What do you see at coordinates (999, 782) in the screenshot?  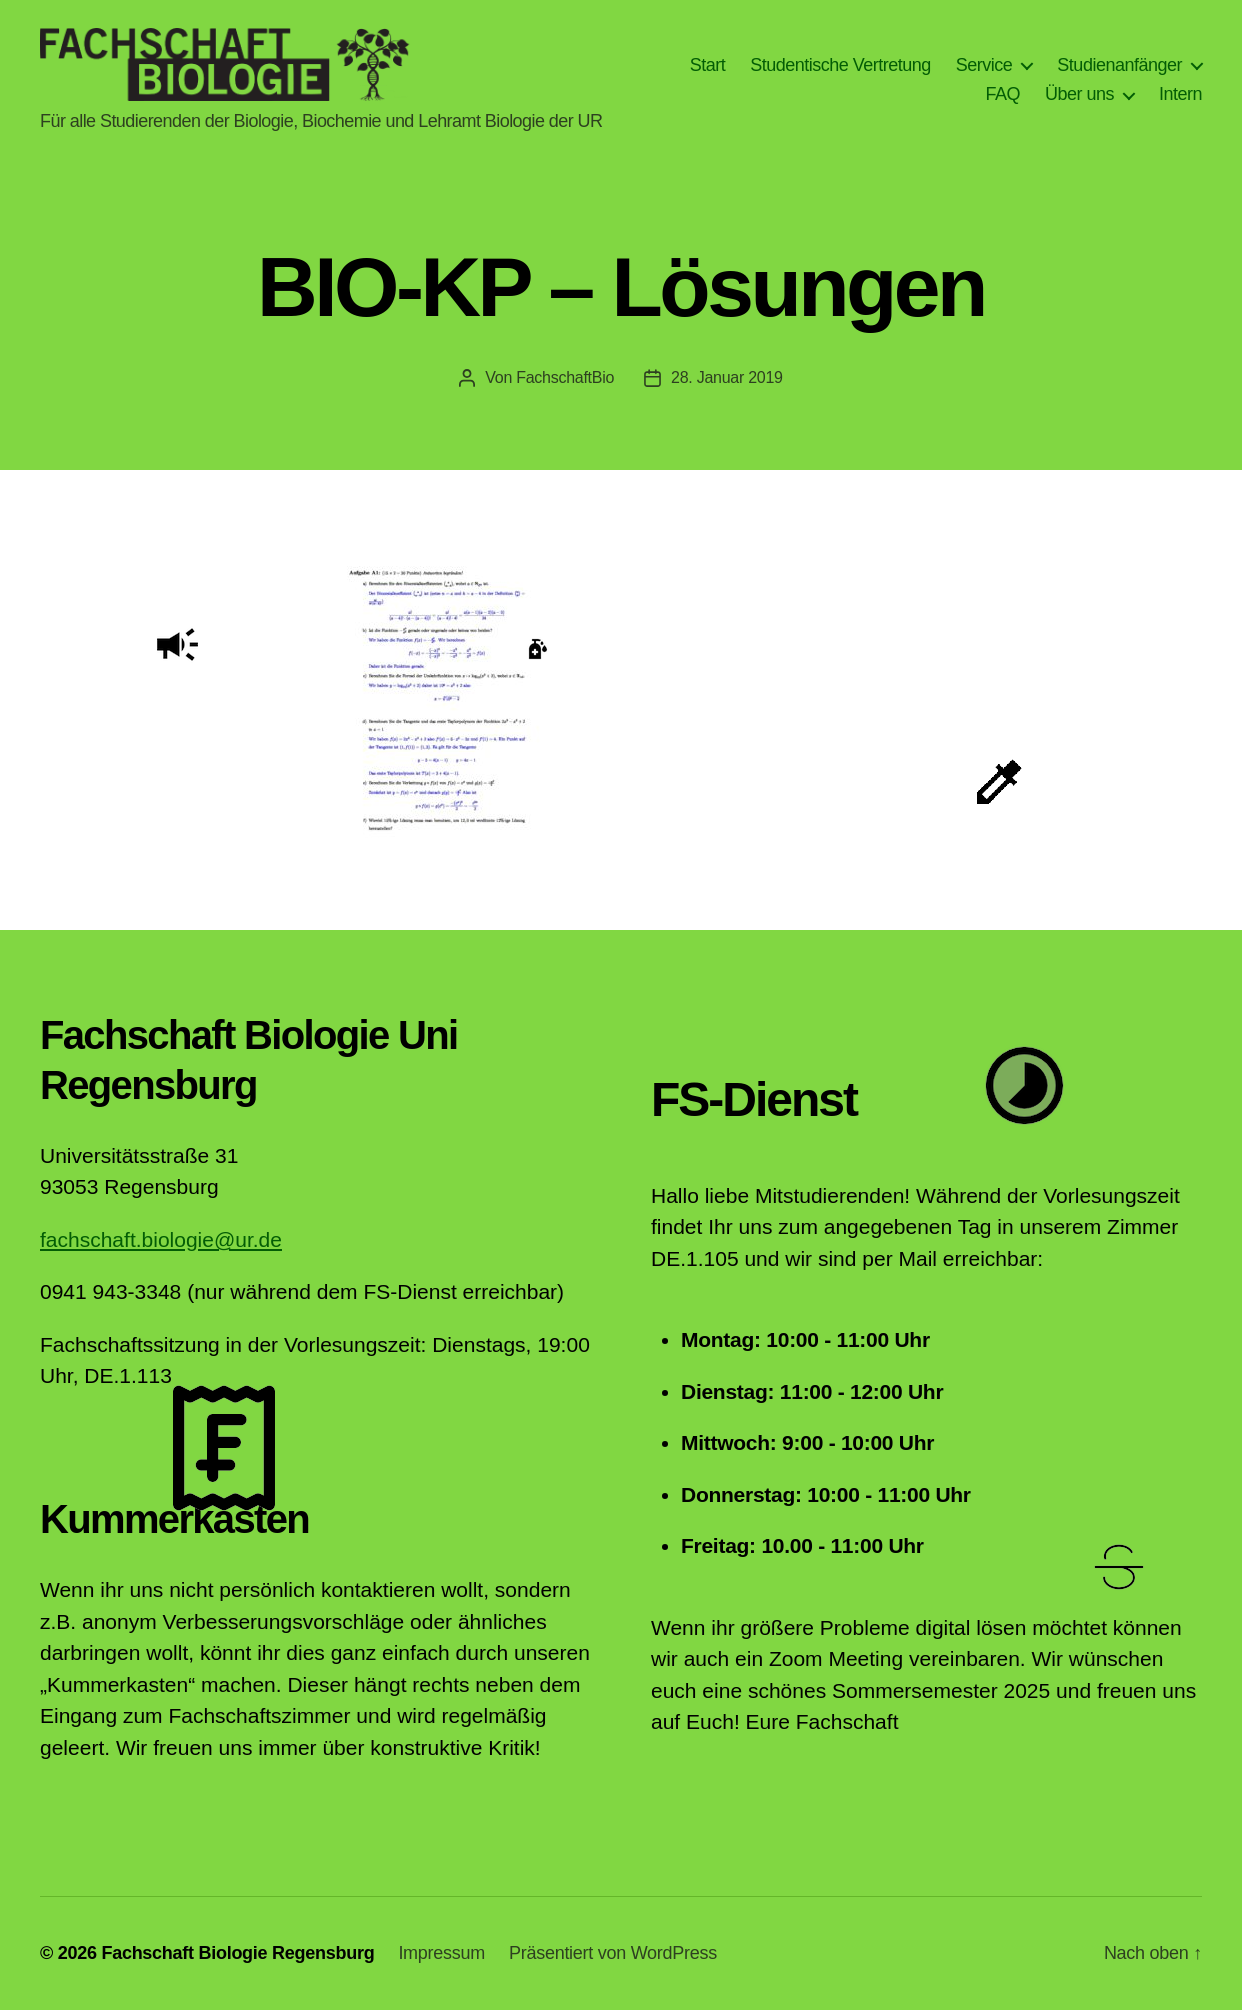 I see `pick a color from the image using the eyedropper tool` at bounding box center [999, 782].